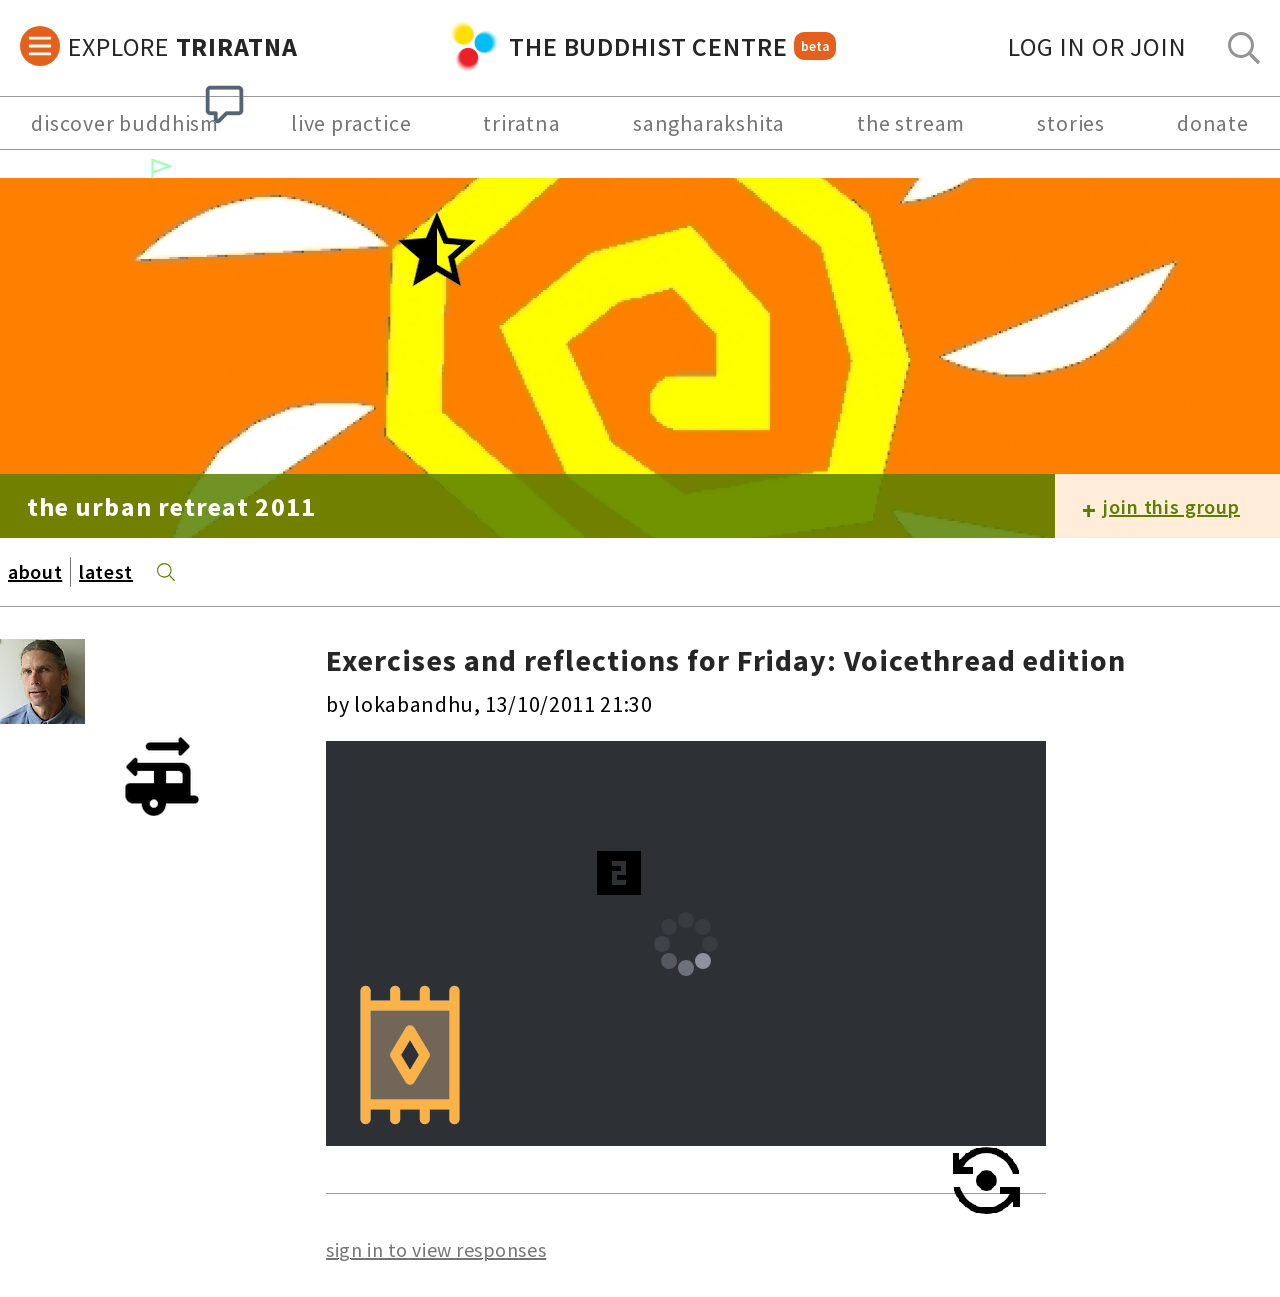  Describe the element at coordinates (410, 1055) in the screenshot. I see `browse rugs or floor decor in a home furnishing app` at that location.